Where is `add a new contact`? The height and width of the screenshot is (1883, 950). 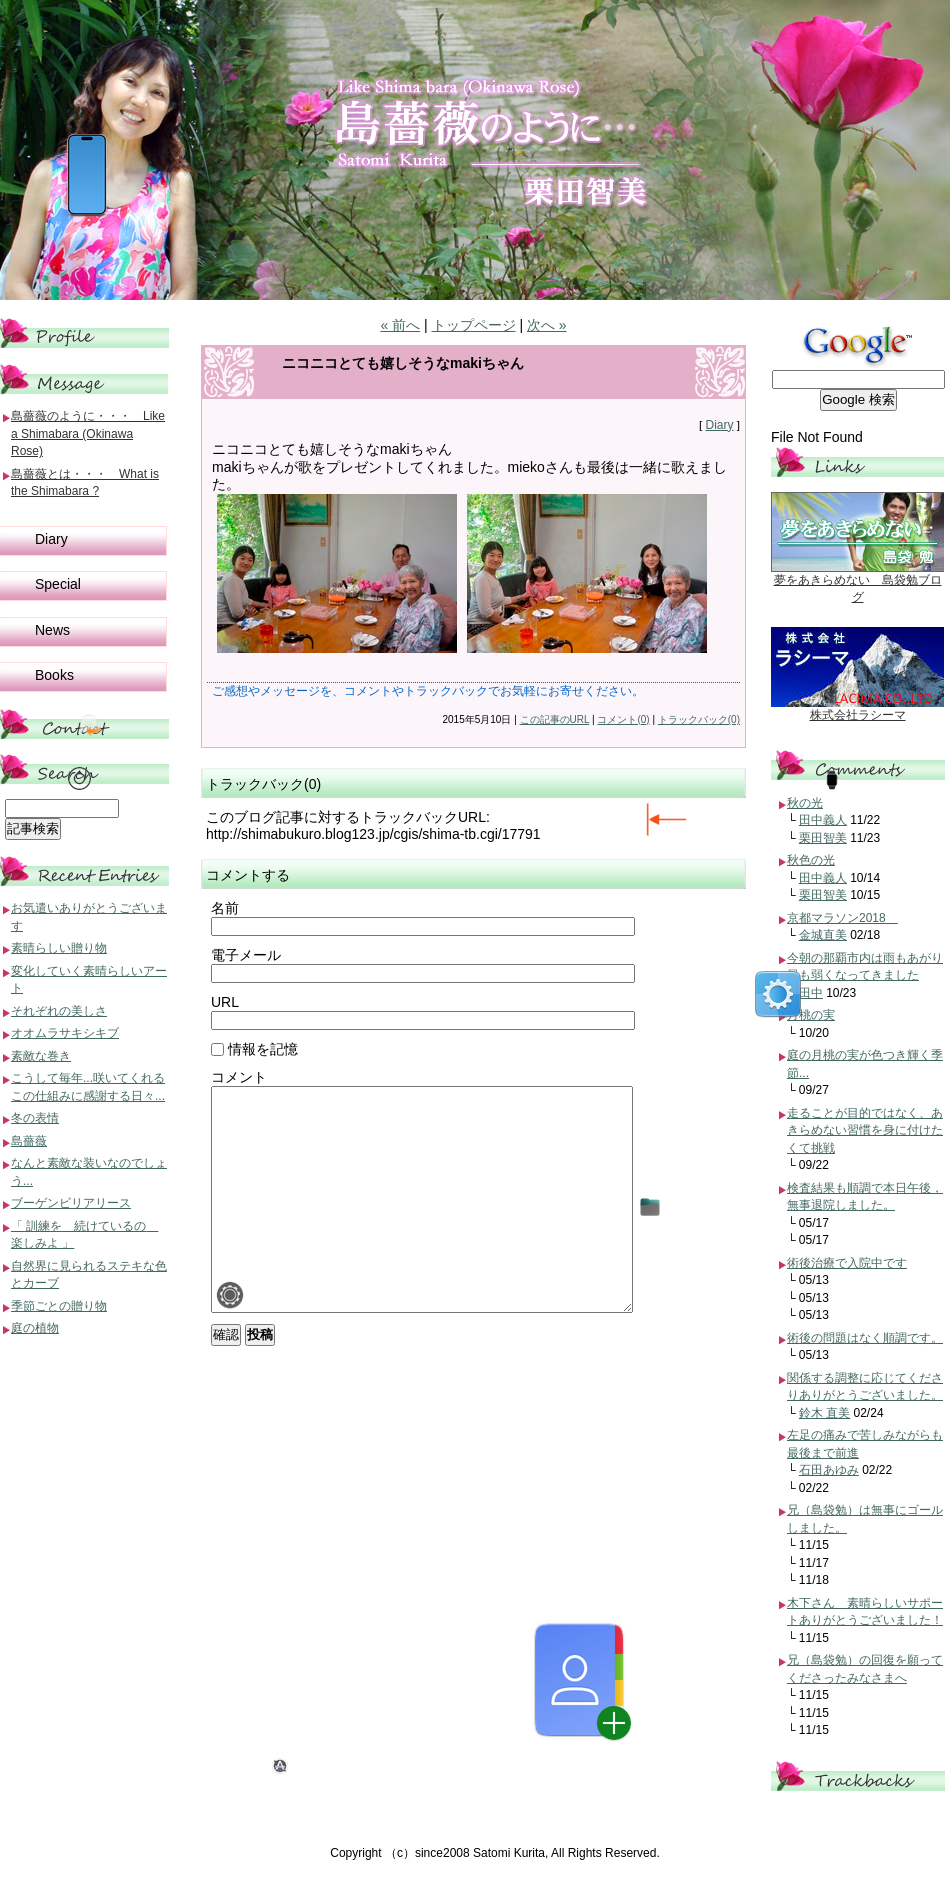
add a new contact is located at coordinates (579, 1680).